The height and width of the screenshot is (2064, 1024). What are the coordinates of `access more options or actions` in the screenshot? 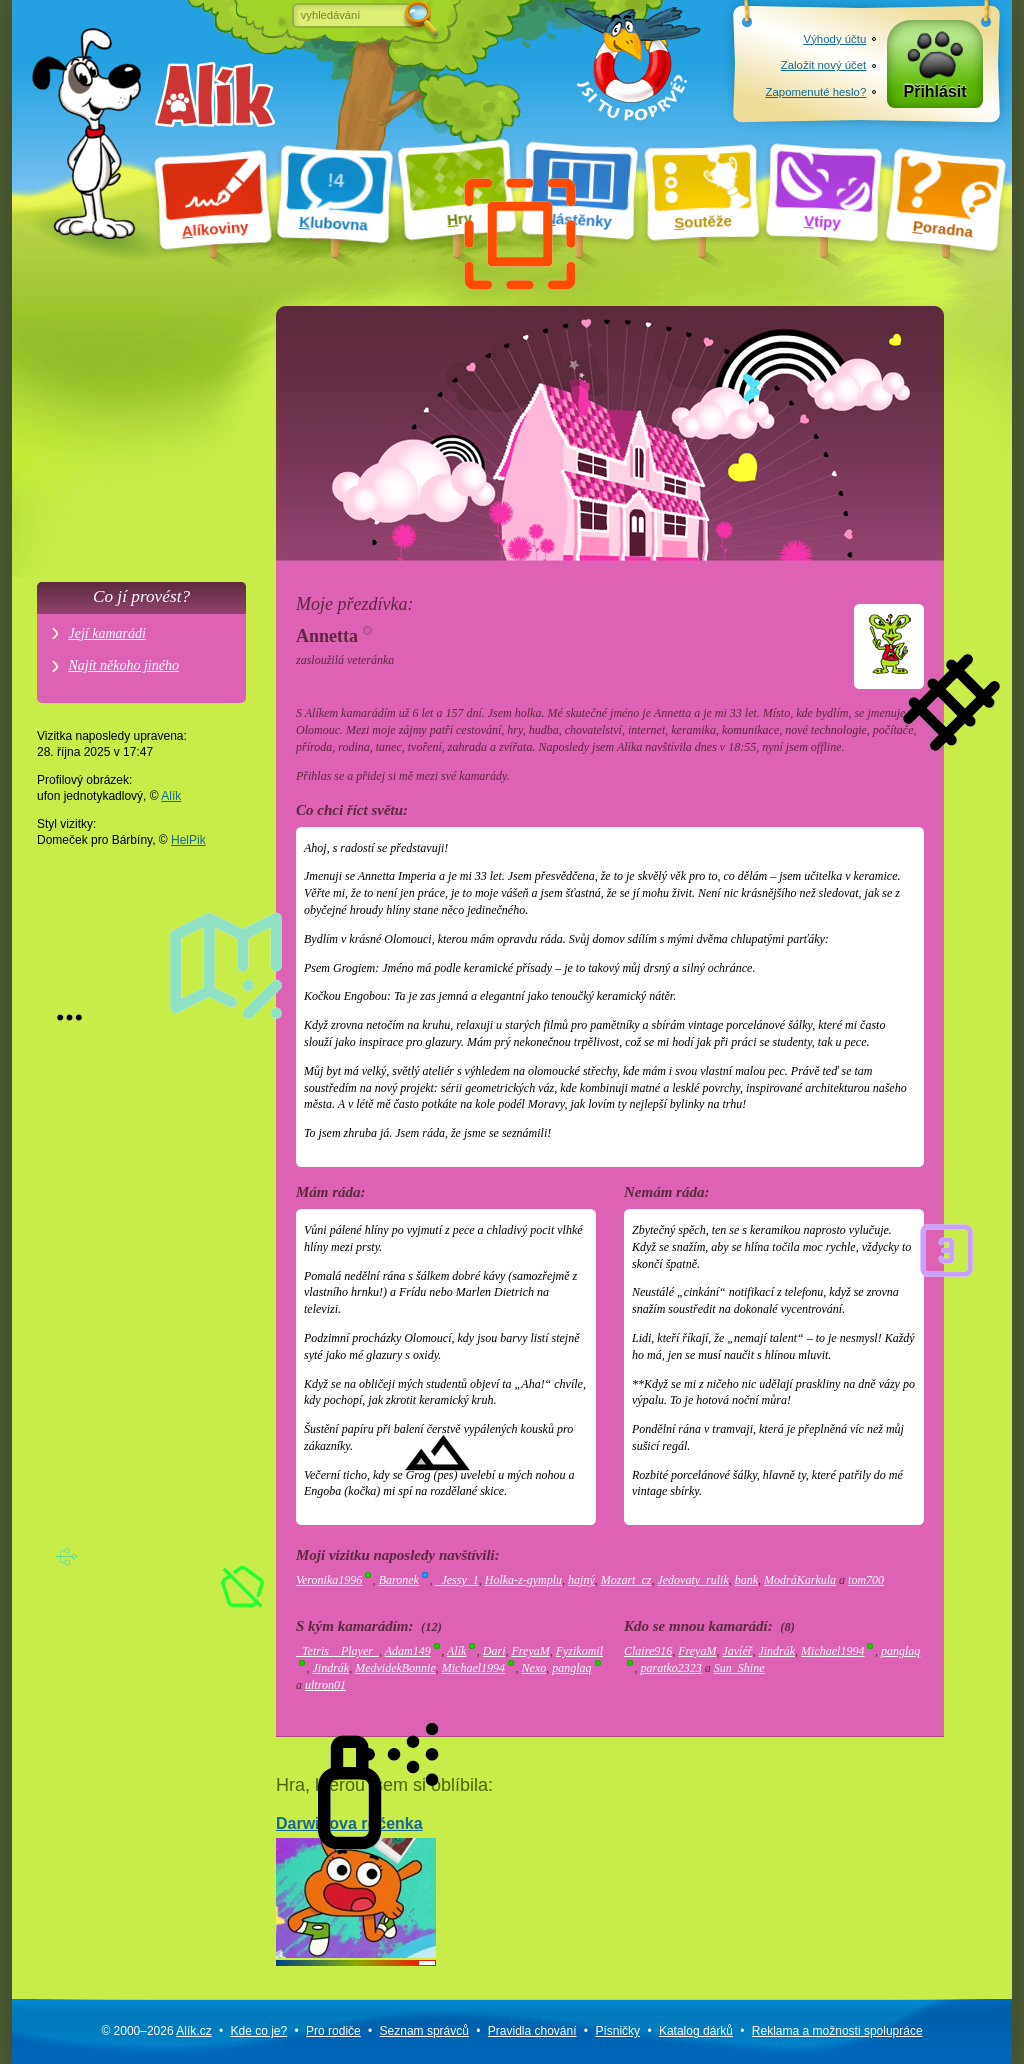 It's located at (69, 1017).